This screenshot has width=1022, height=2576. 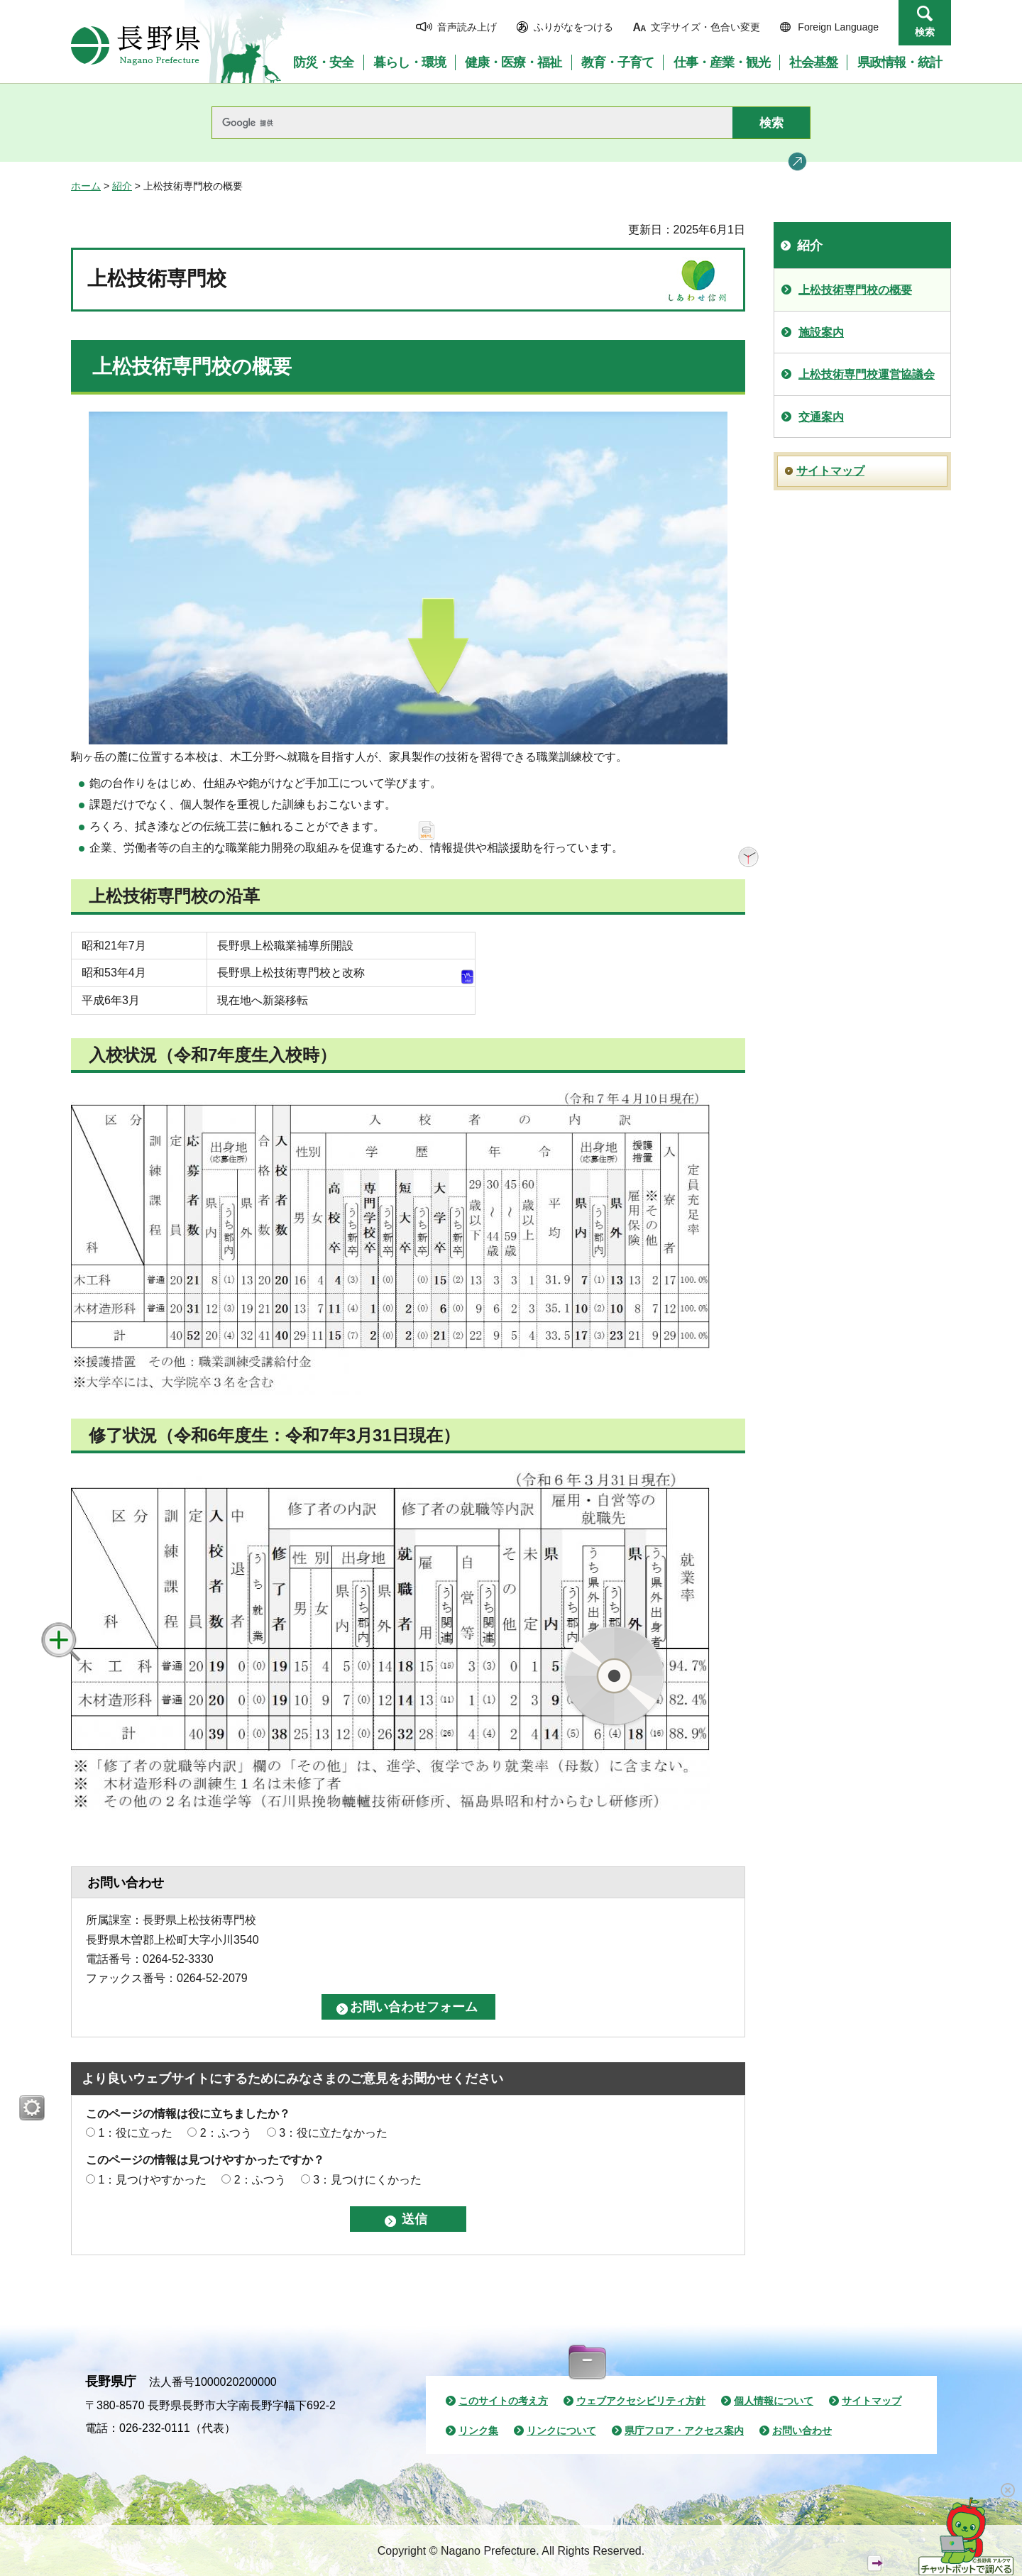 I want to click on indicates a symbolic link or shortcut to another file, so click(x=797, y=161).